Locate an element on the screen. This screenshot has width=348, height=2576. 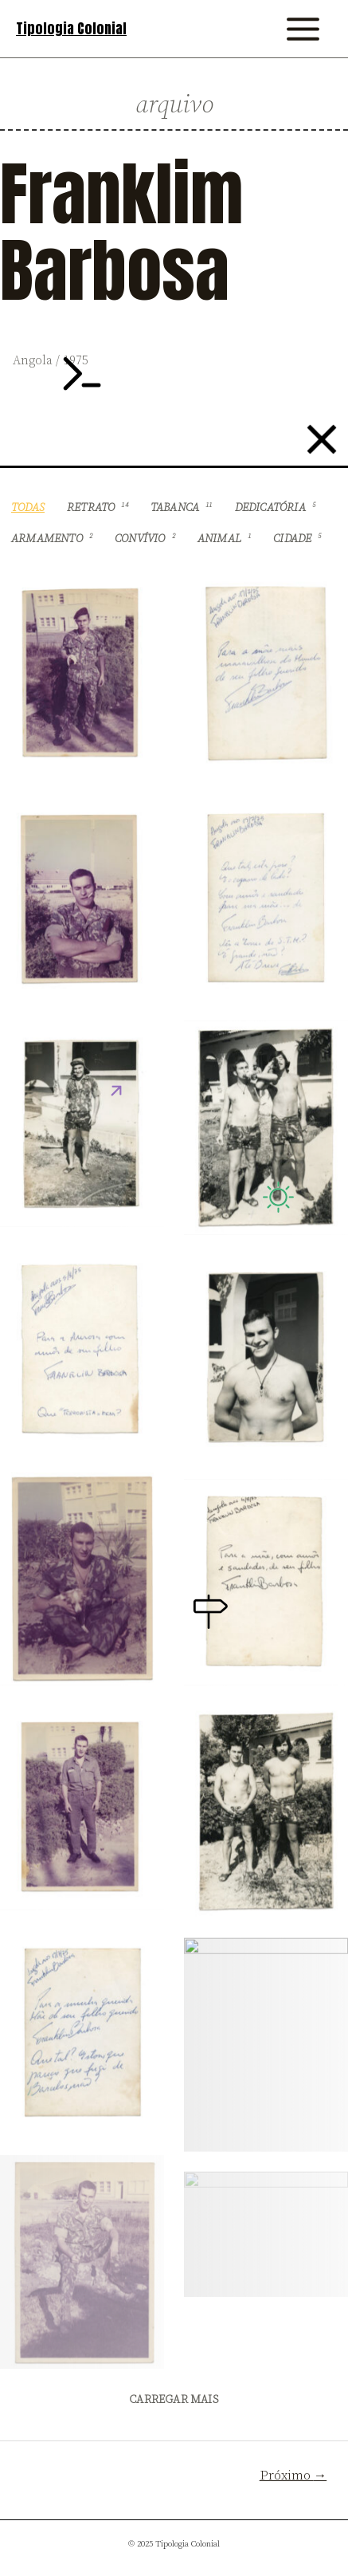
view project milestones is located at coordinates (209, 1611).